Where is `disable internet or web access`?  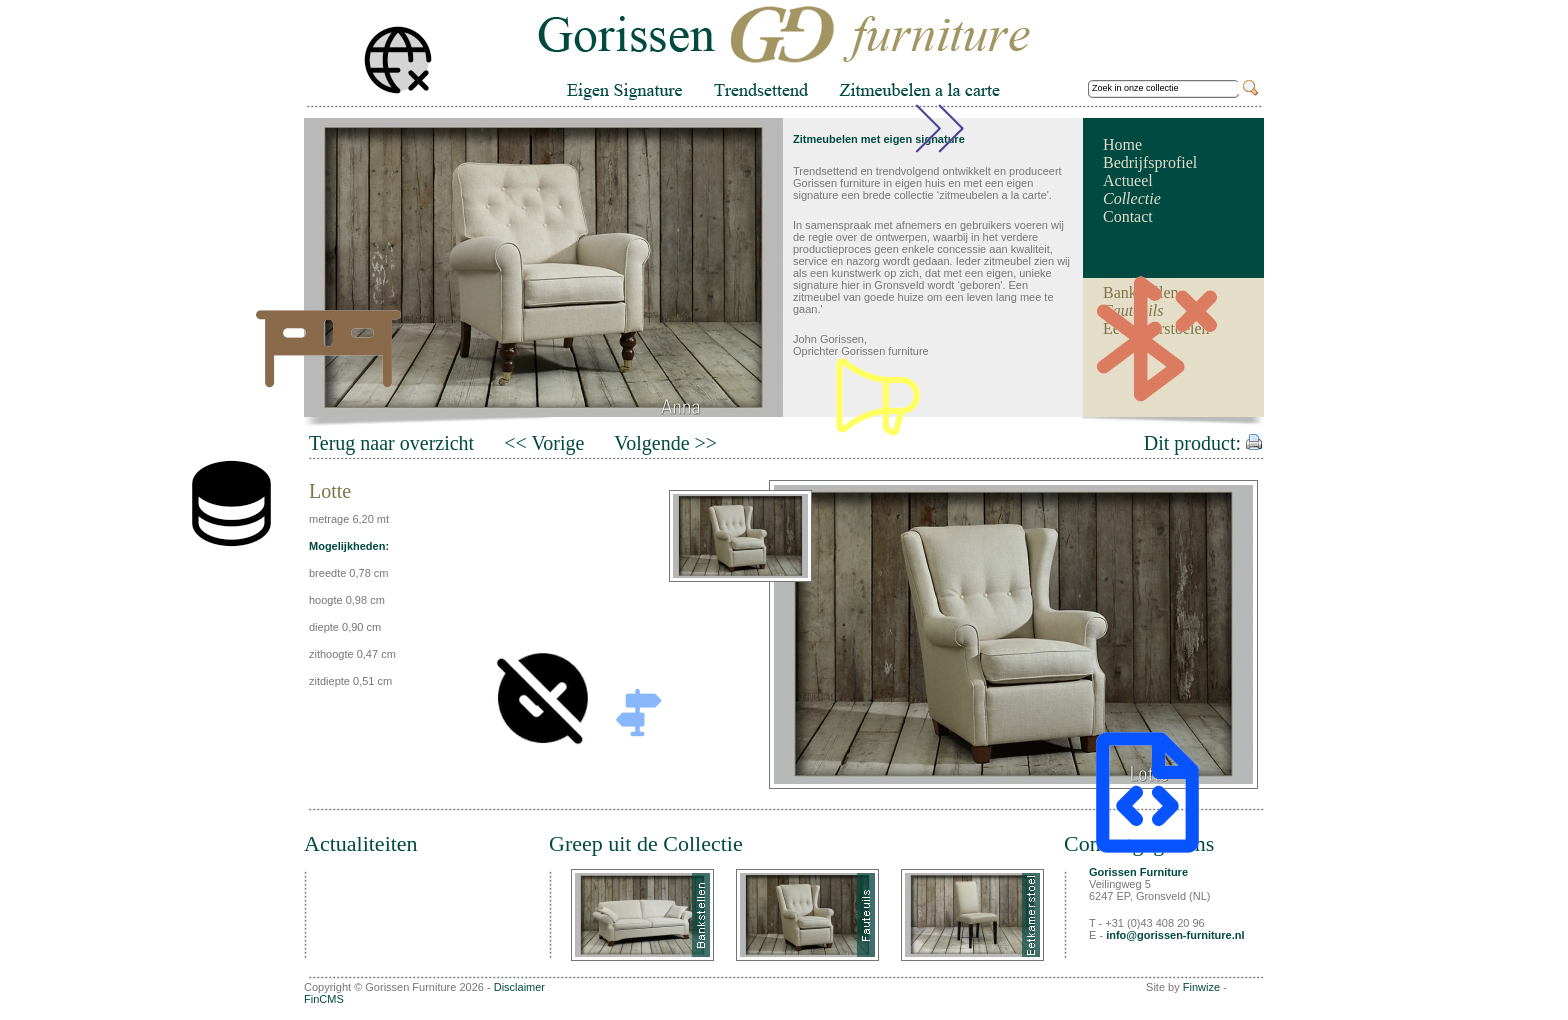 disable internet or web access is located at coordinates (398, 60).